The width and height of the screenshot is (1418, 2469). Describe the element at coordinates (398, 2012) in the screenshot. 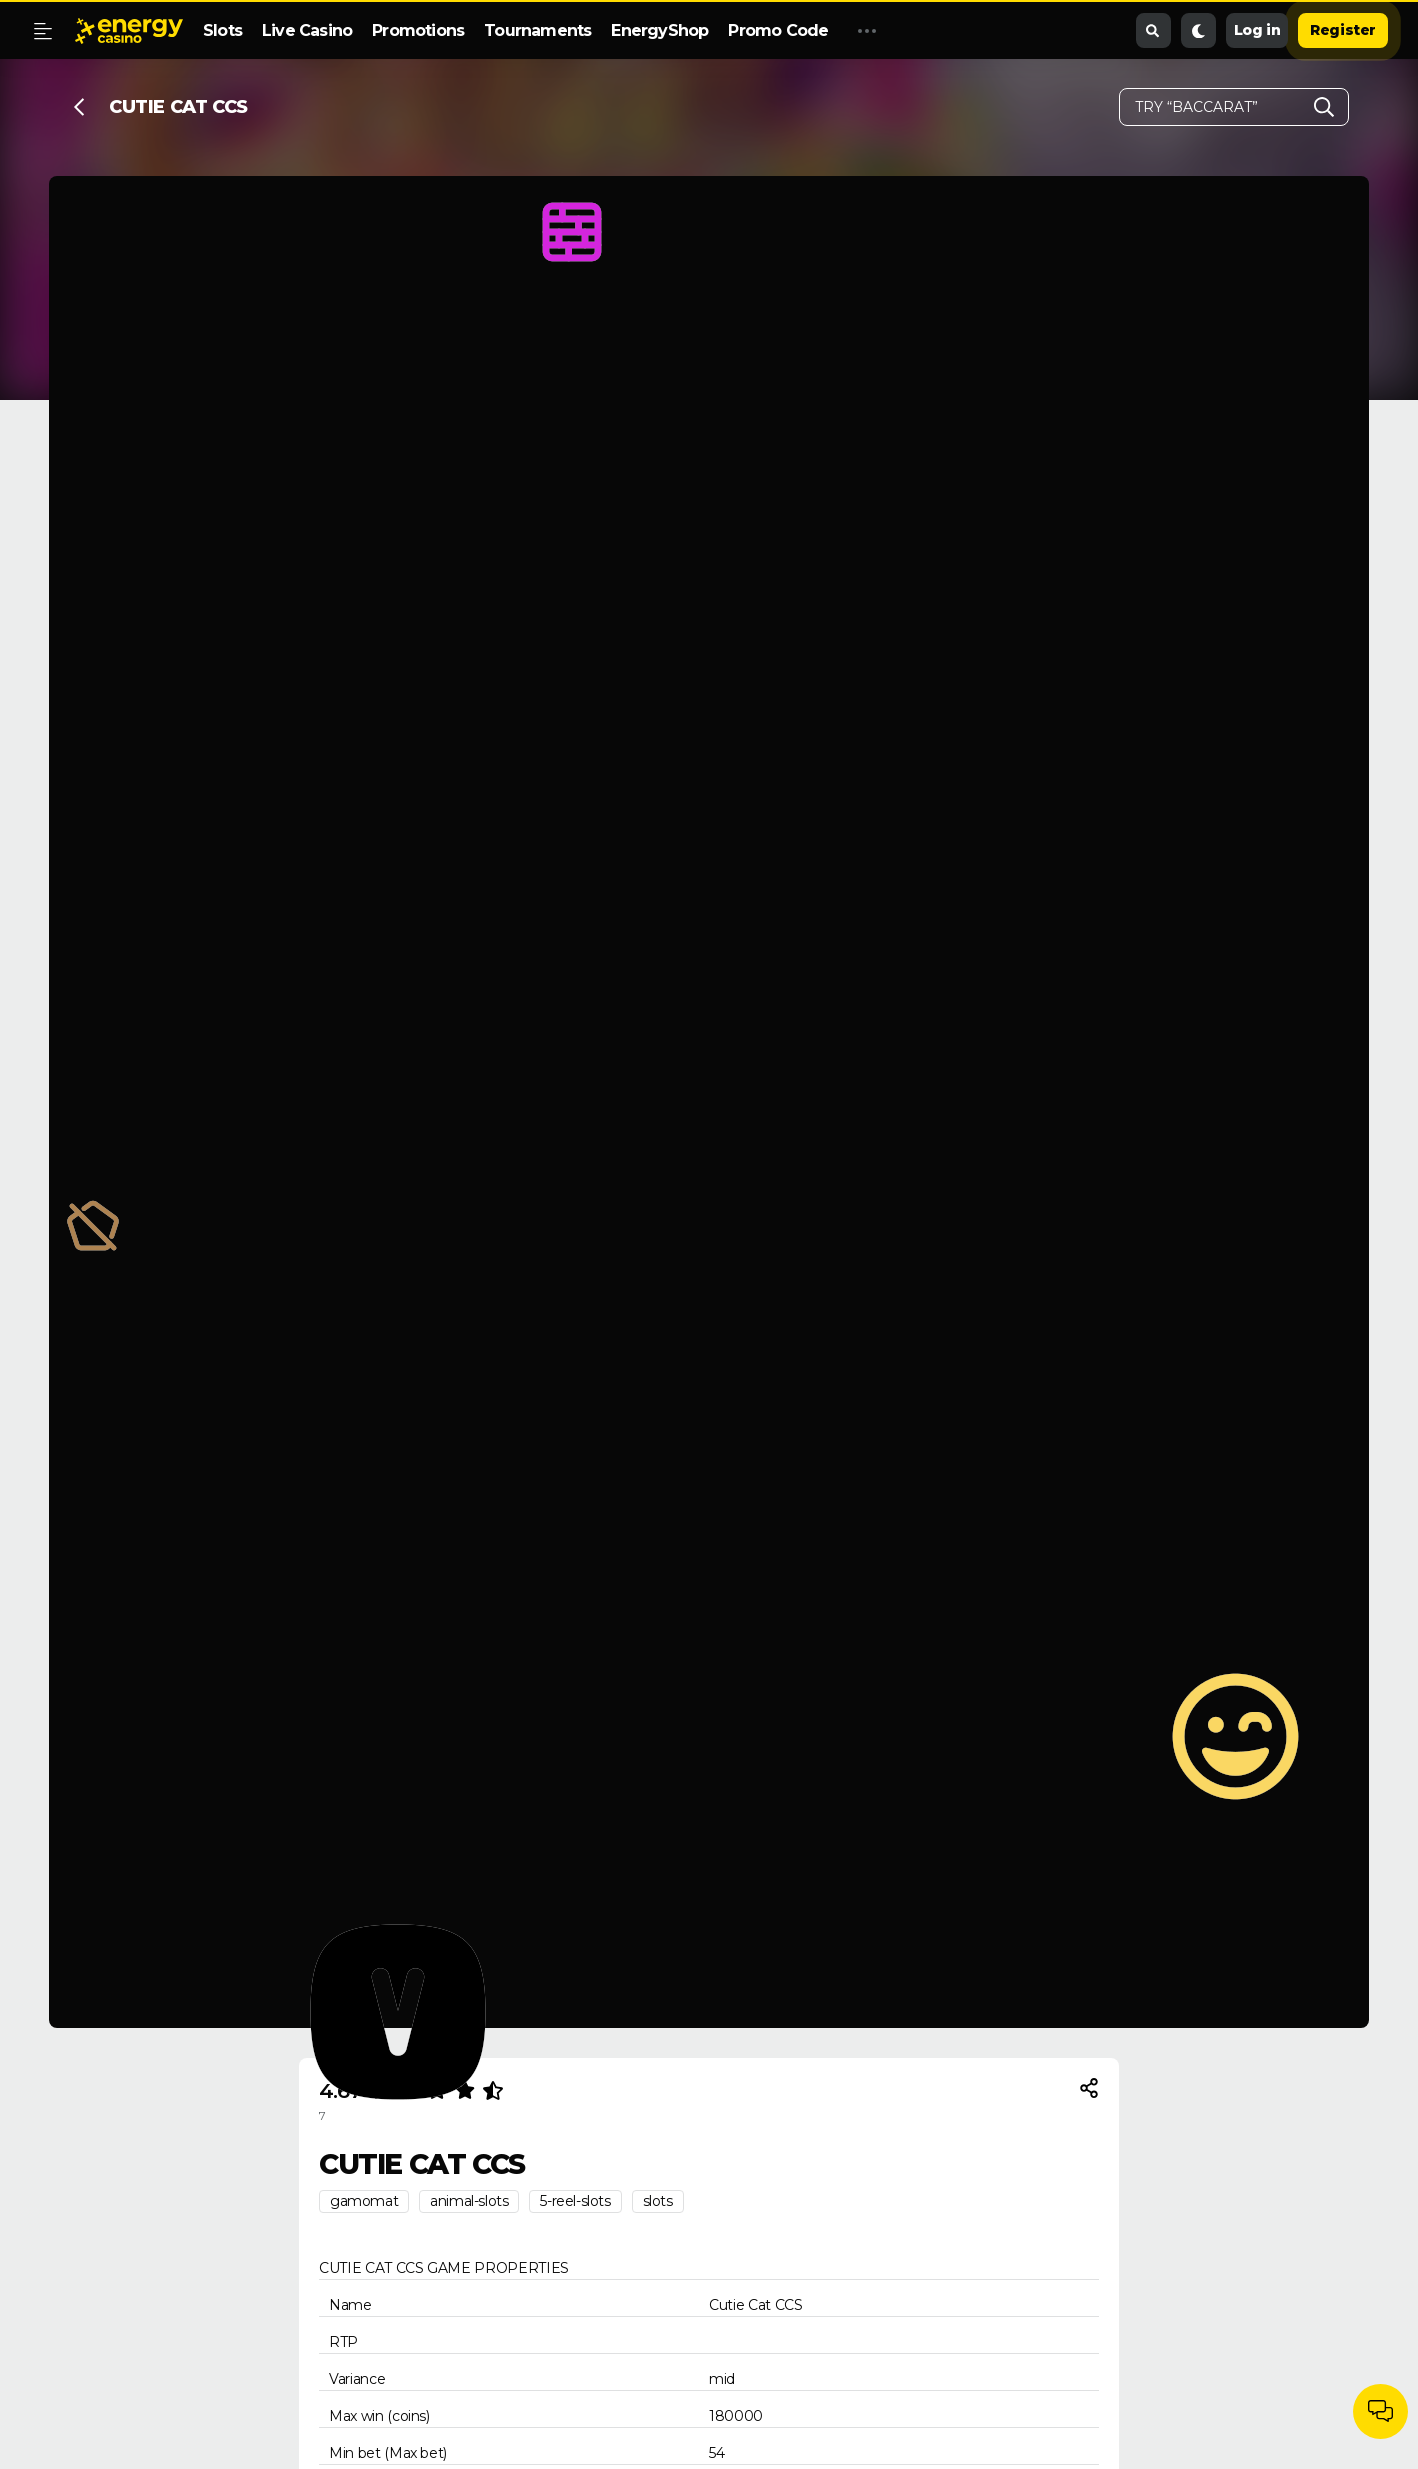

I see `indicates a verified status or badge` at that location.